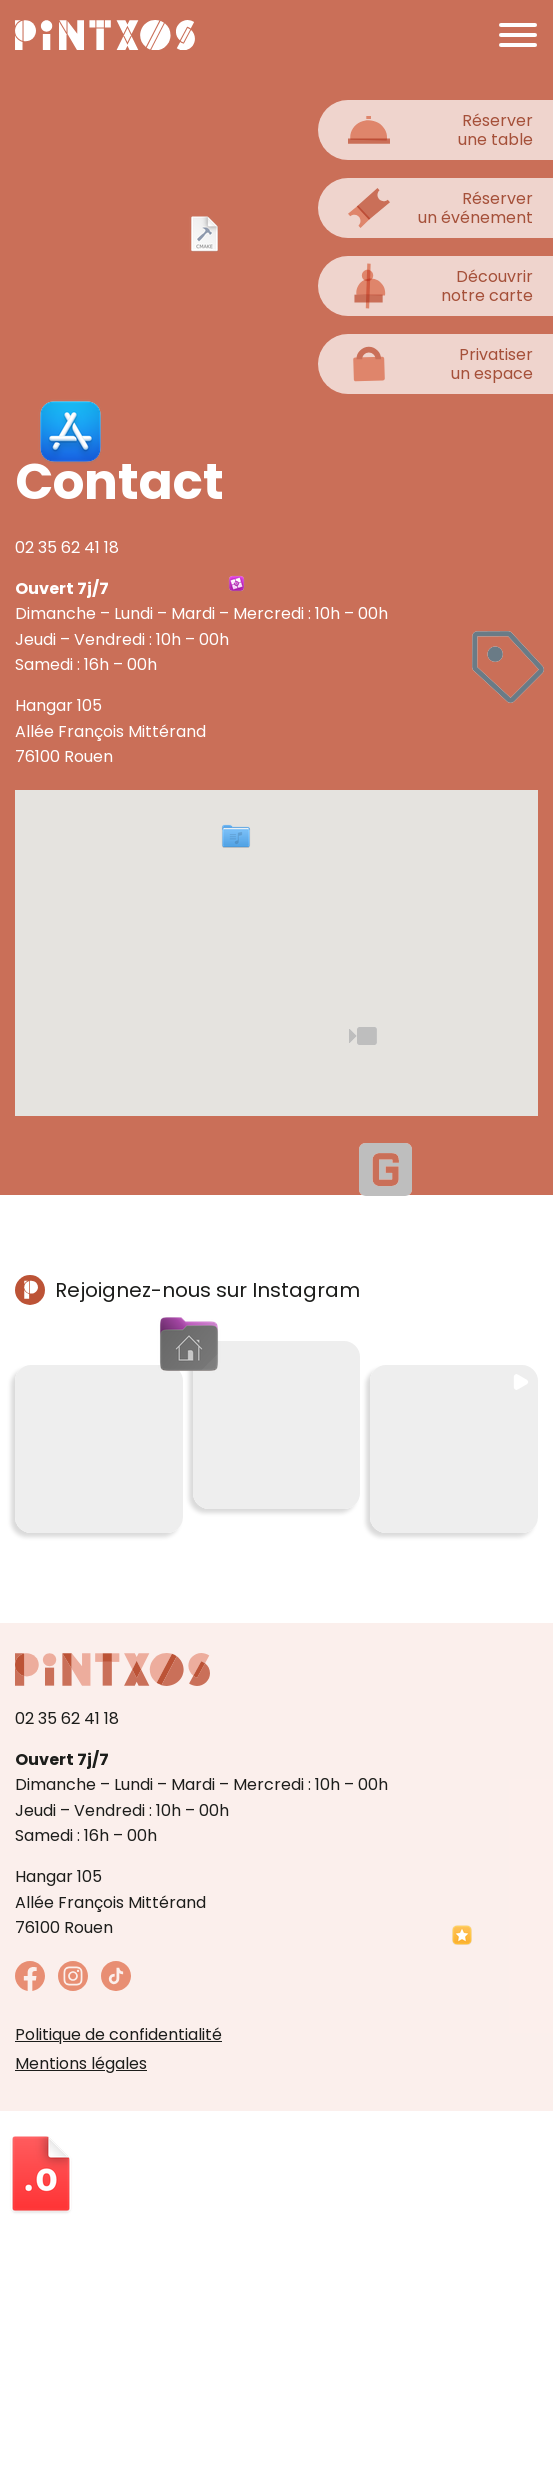  What do you see at coordinates (41, 2175) in the screenshot?
I see `object file type indicator` at bounding box center [41, 2175].